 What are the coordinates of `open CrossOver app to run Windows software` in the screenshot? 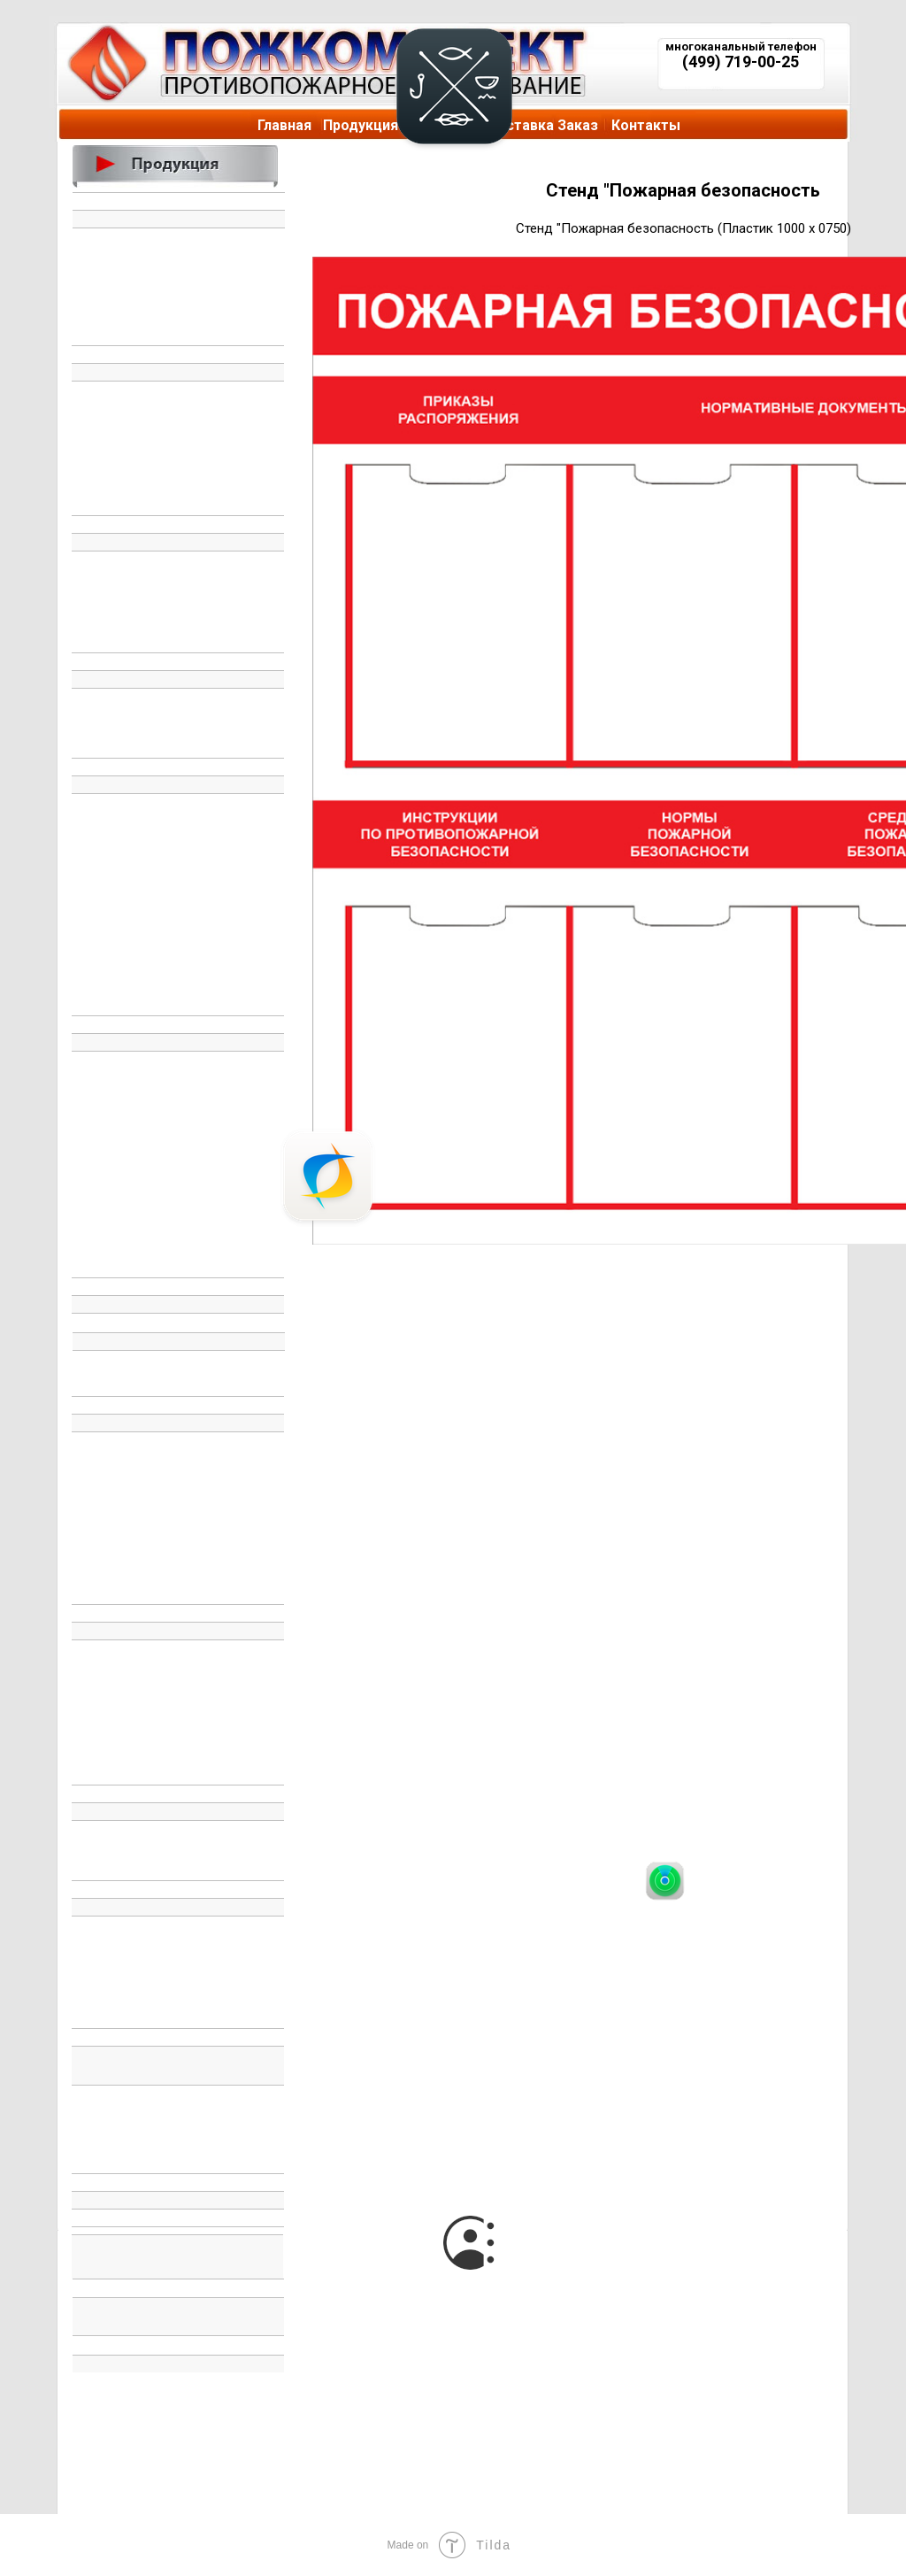 It's located at (327, 1176).